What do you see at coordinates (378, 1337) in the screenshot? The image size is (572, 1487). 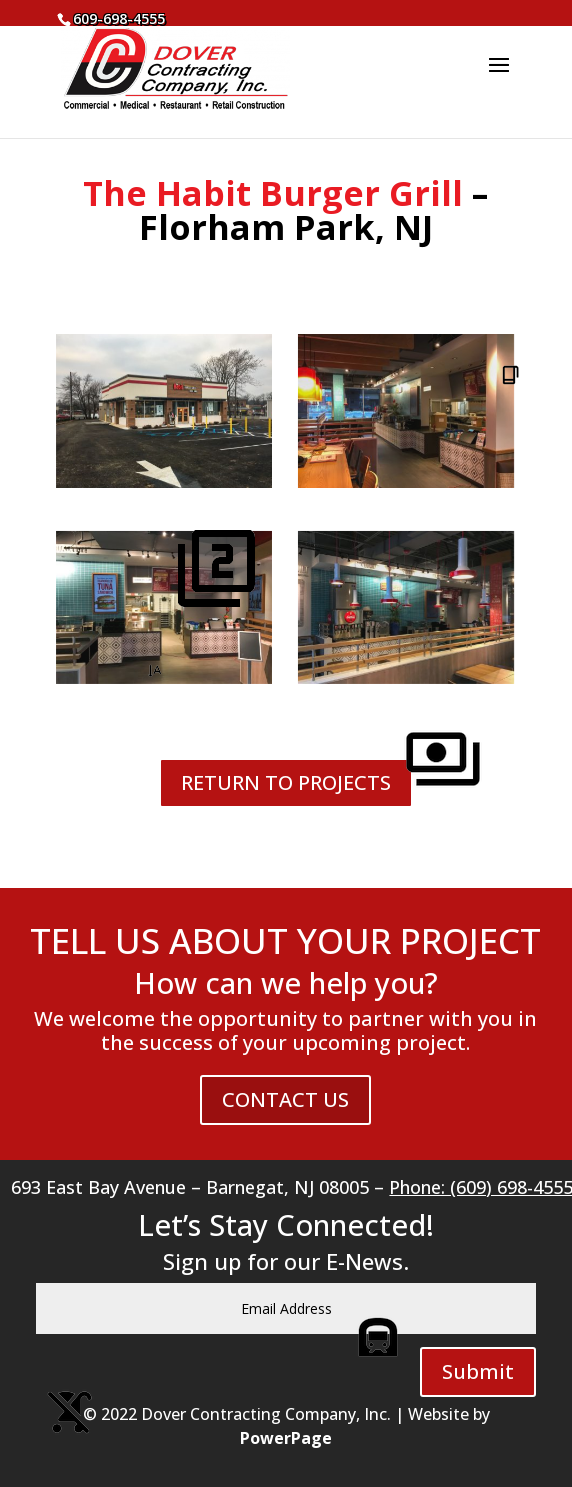 I see `view subway or metro transit options` at bounding box center [378, 1337].